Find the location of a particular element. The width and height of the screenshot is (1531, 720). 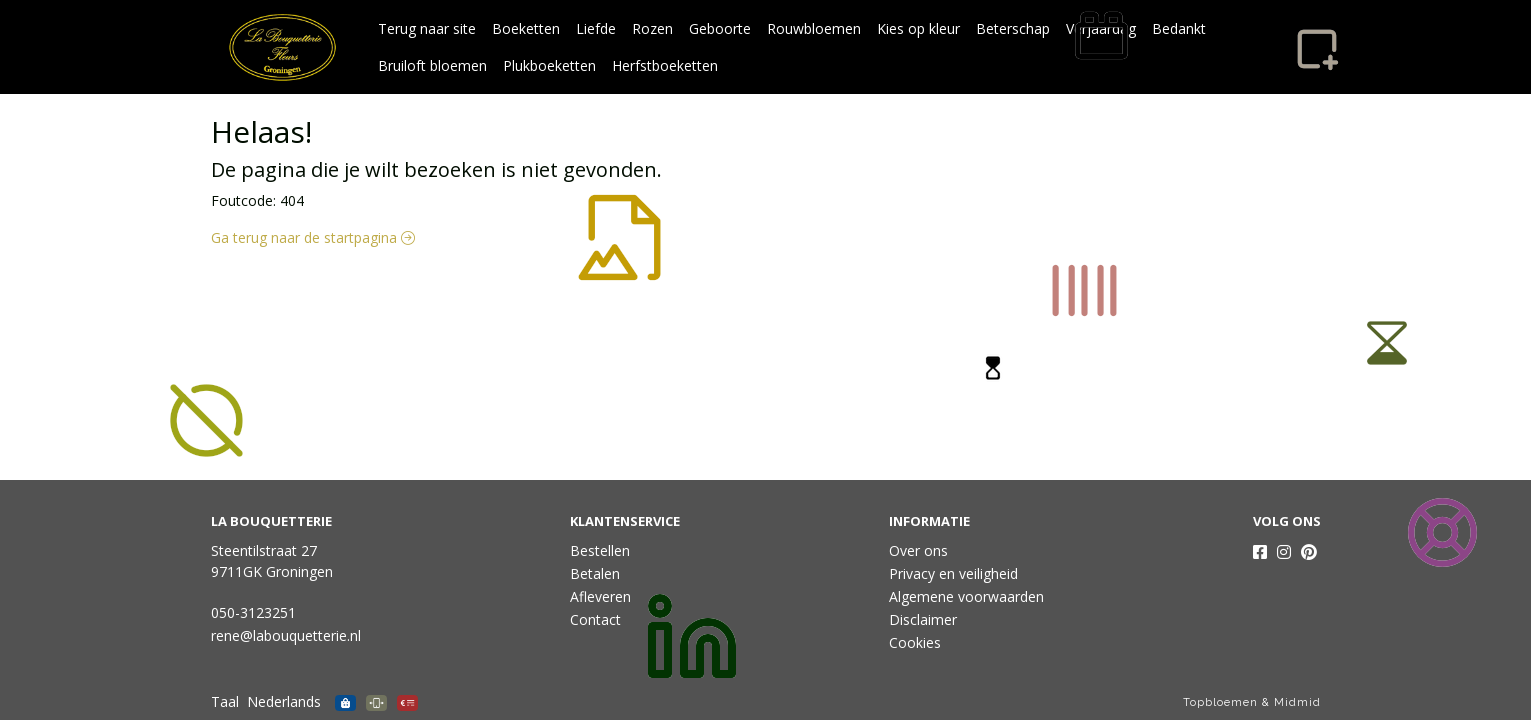

indicates loading or processing in progress is located at coordinates (993, 368).